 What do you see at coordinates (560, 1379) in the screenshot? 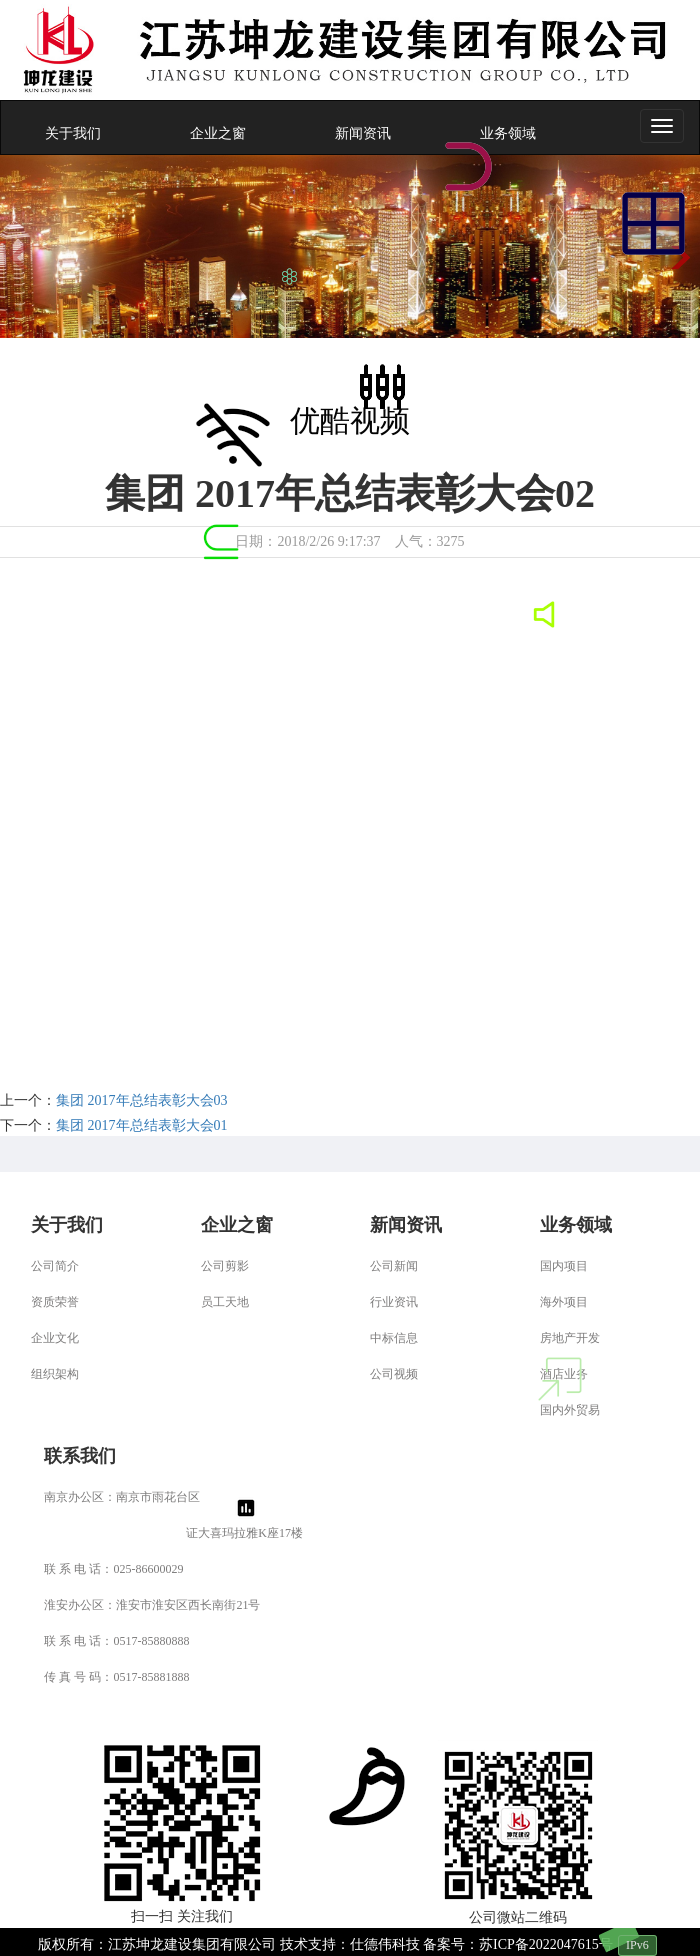
I see `import or bring content into the current view` at bounding box center [560, 1379].